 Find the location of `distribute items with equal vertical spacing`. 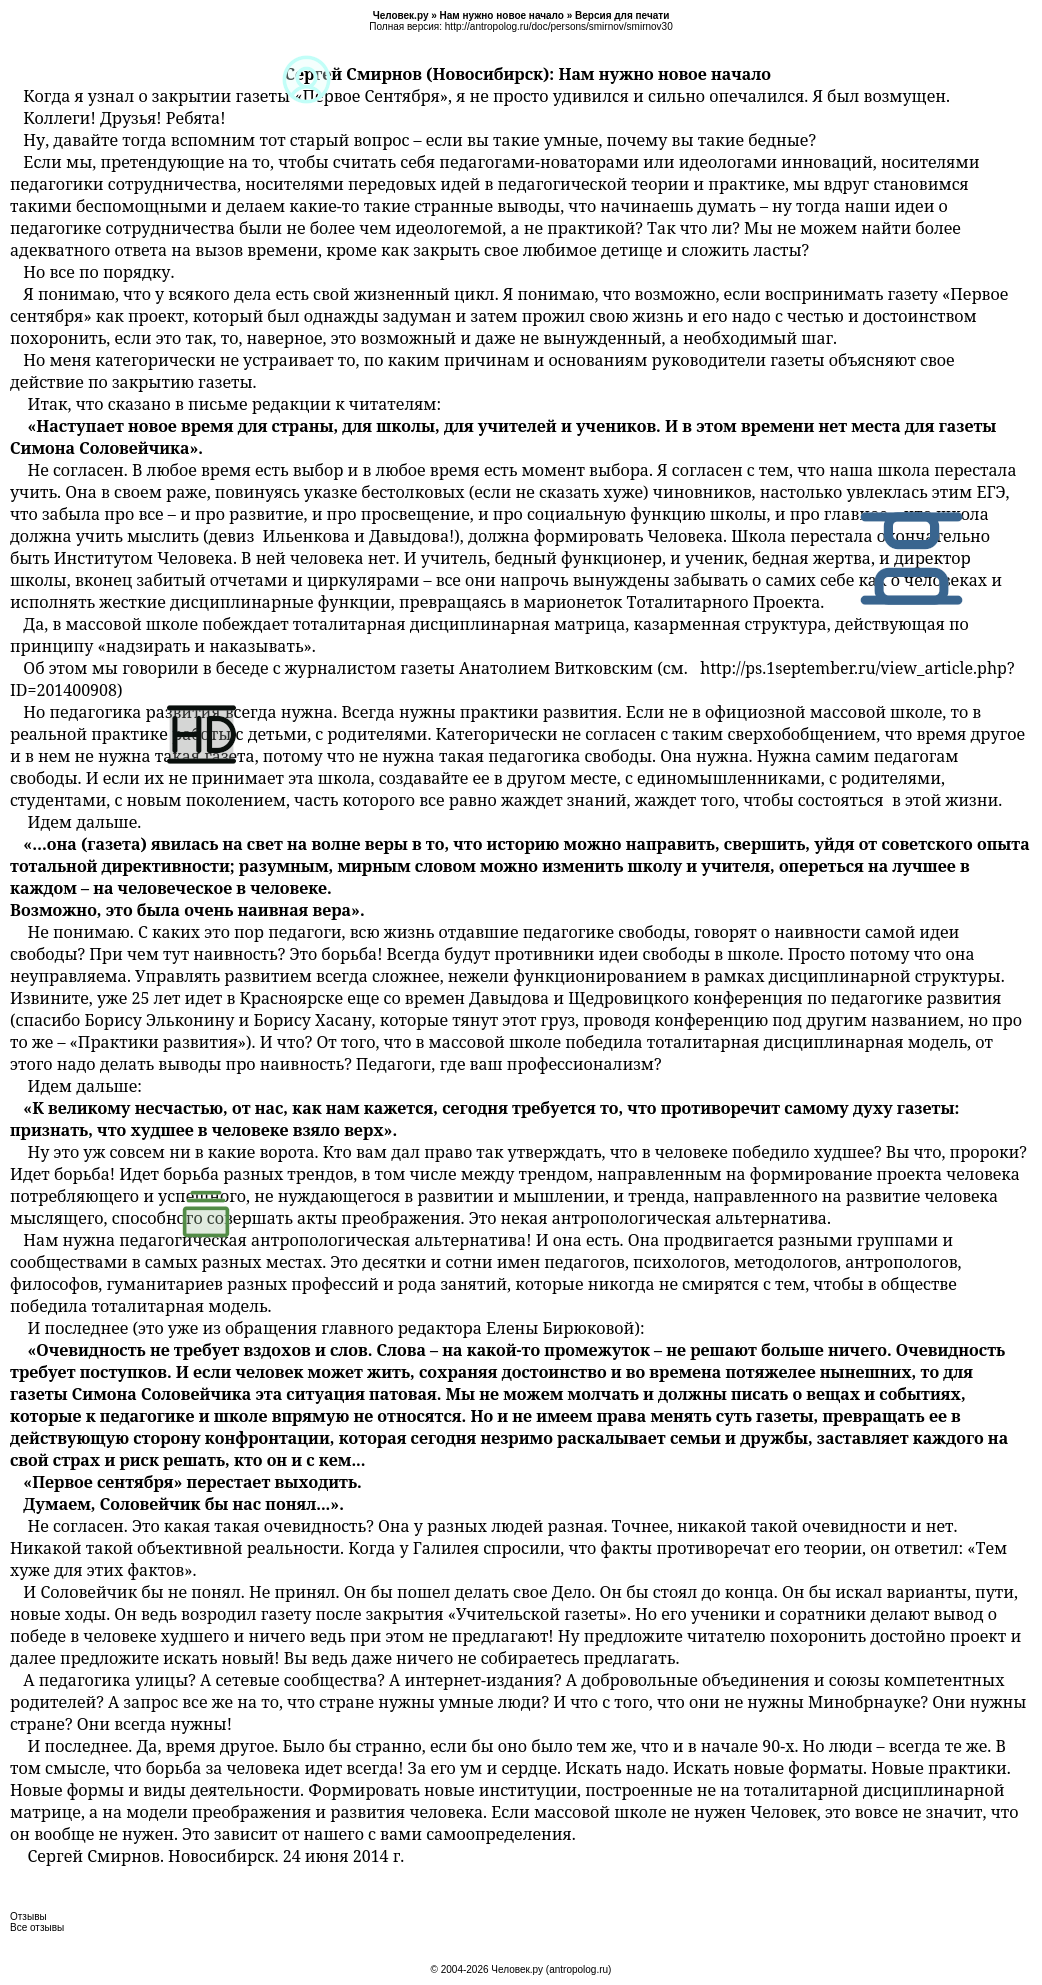

distribute items with equal vertical spacing is located at coordinates (911, 558).